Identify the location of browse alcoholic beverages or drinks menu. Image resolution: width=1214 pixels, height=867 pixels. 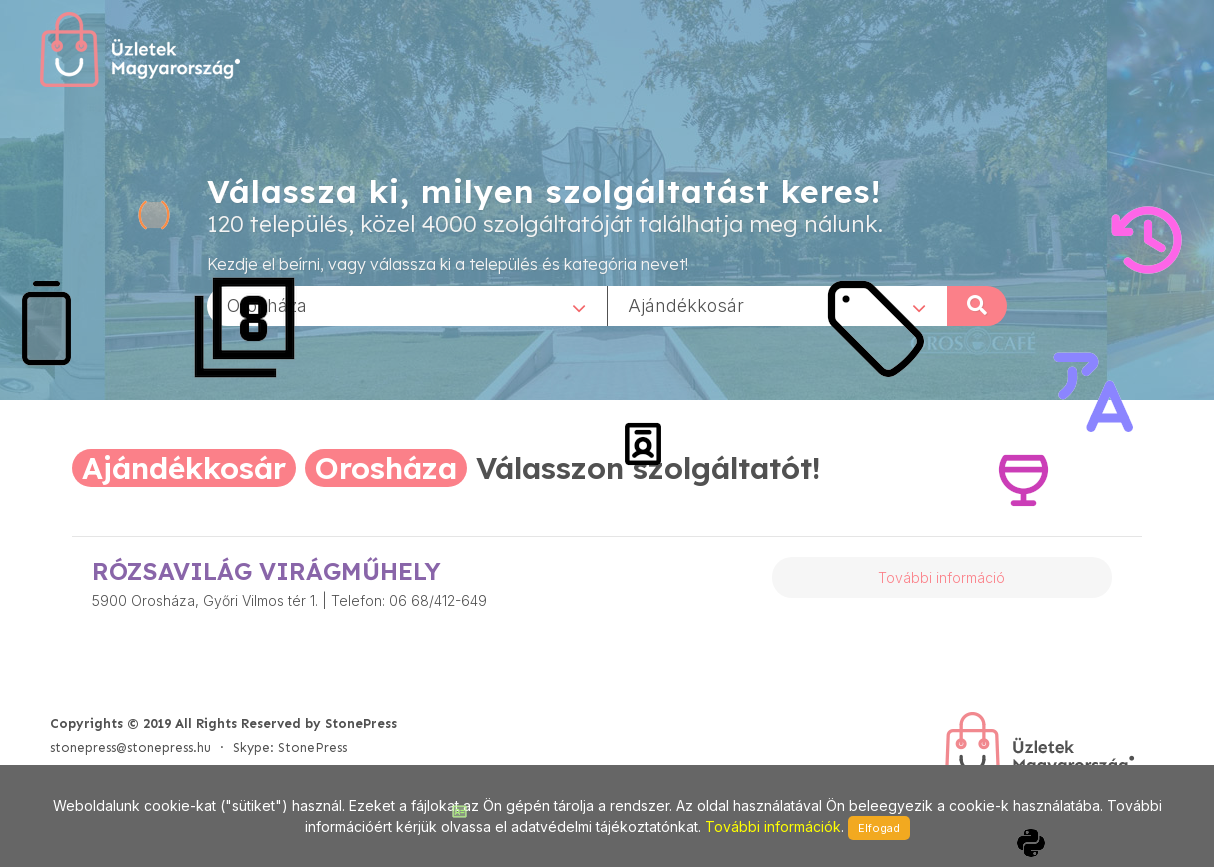
(1023, 479).